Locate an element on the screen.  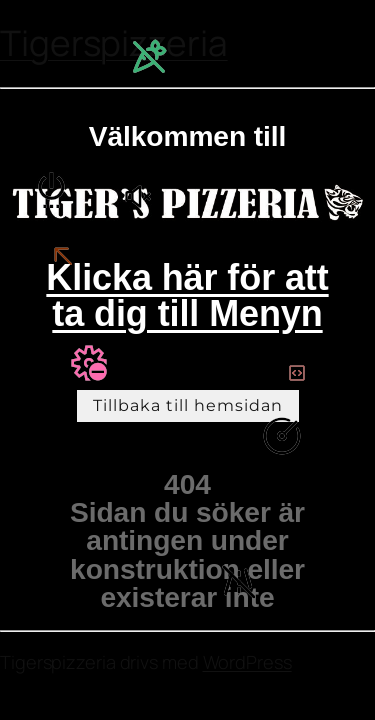
exclude file or folder from settings is located at coordinates (89, 363).